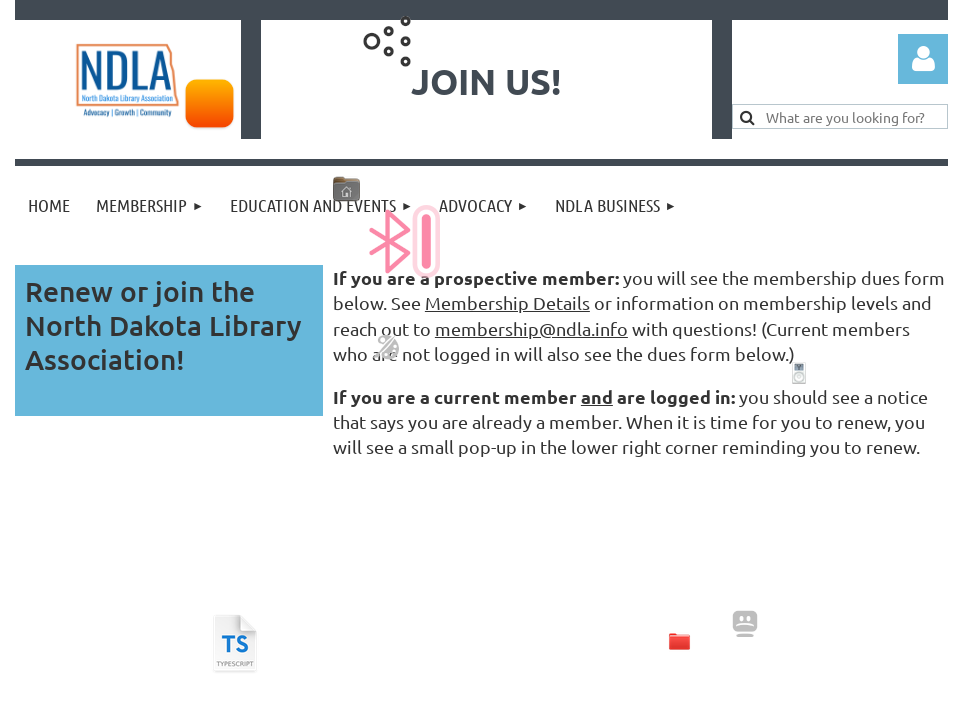 This screenshot has width=963, height=720. Describe the element at coordinates (346, 188) in the screenshot. I see `access your home folder` at that location.